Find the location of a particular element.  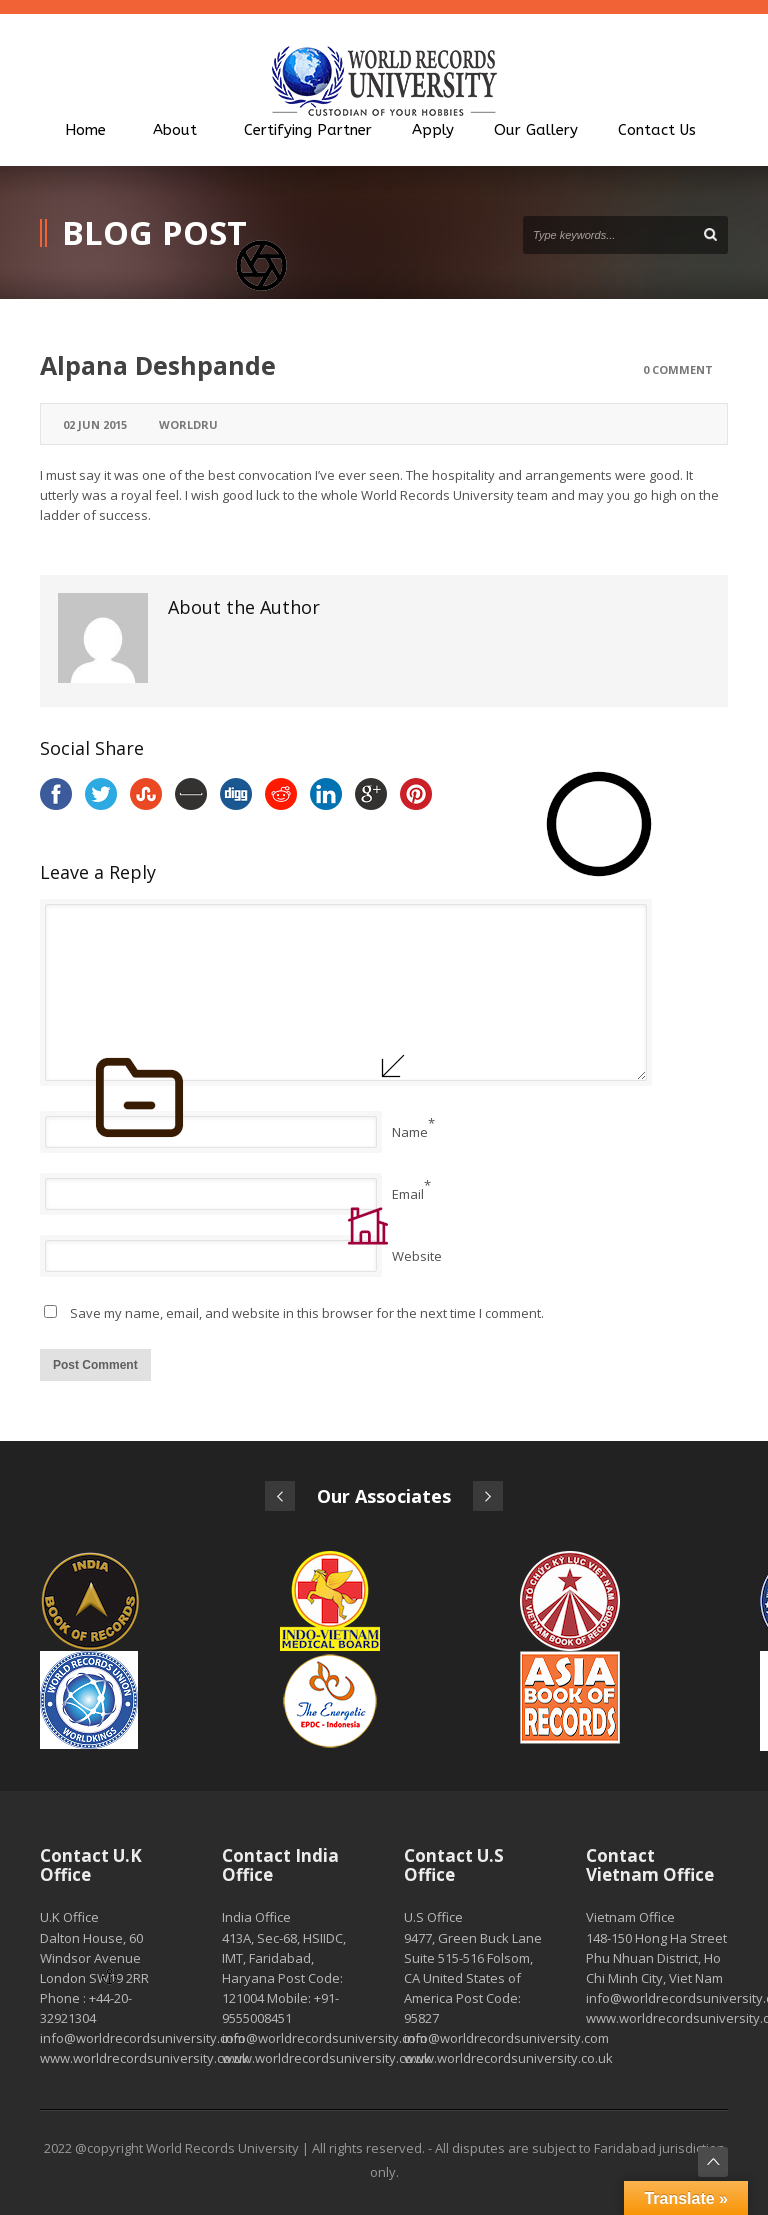

anchor a component or element in place is located at coordinates (109, 1976).